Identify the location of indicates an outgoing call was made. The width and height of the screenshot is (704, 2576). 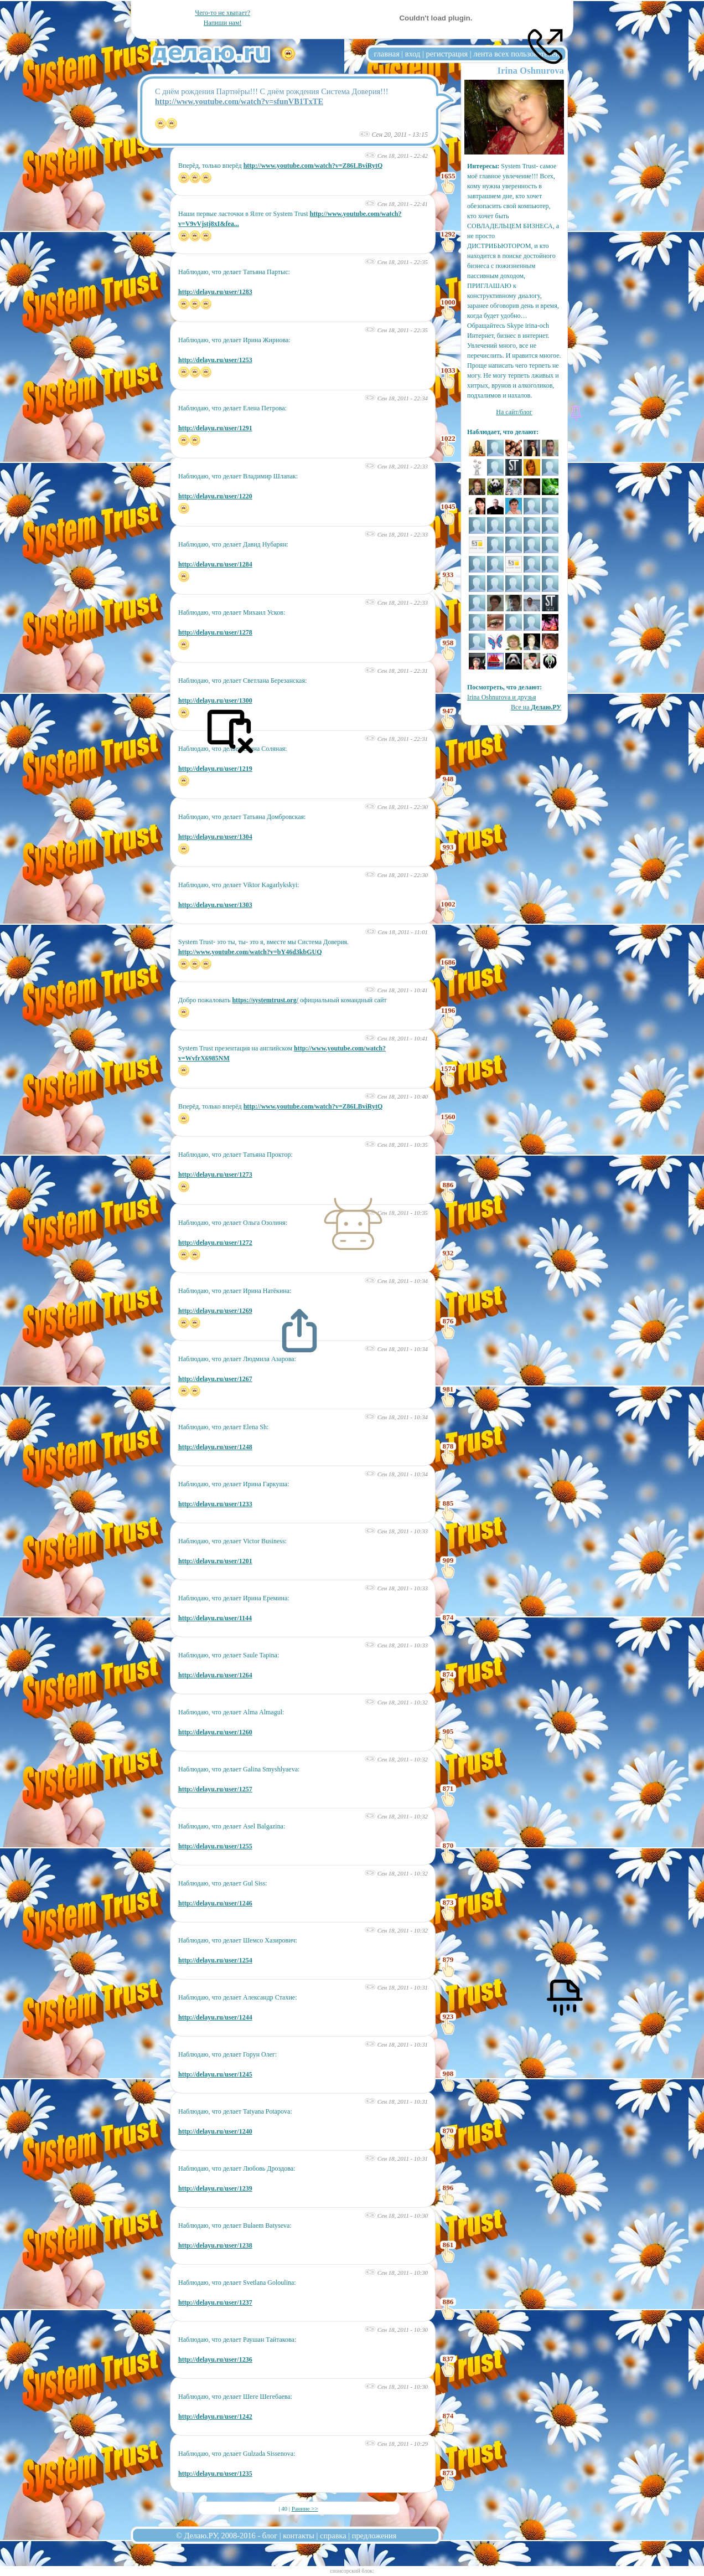
(545, 47).